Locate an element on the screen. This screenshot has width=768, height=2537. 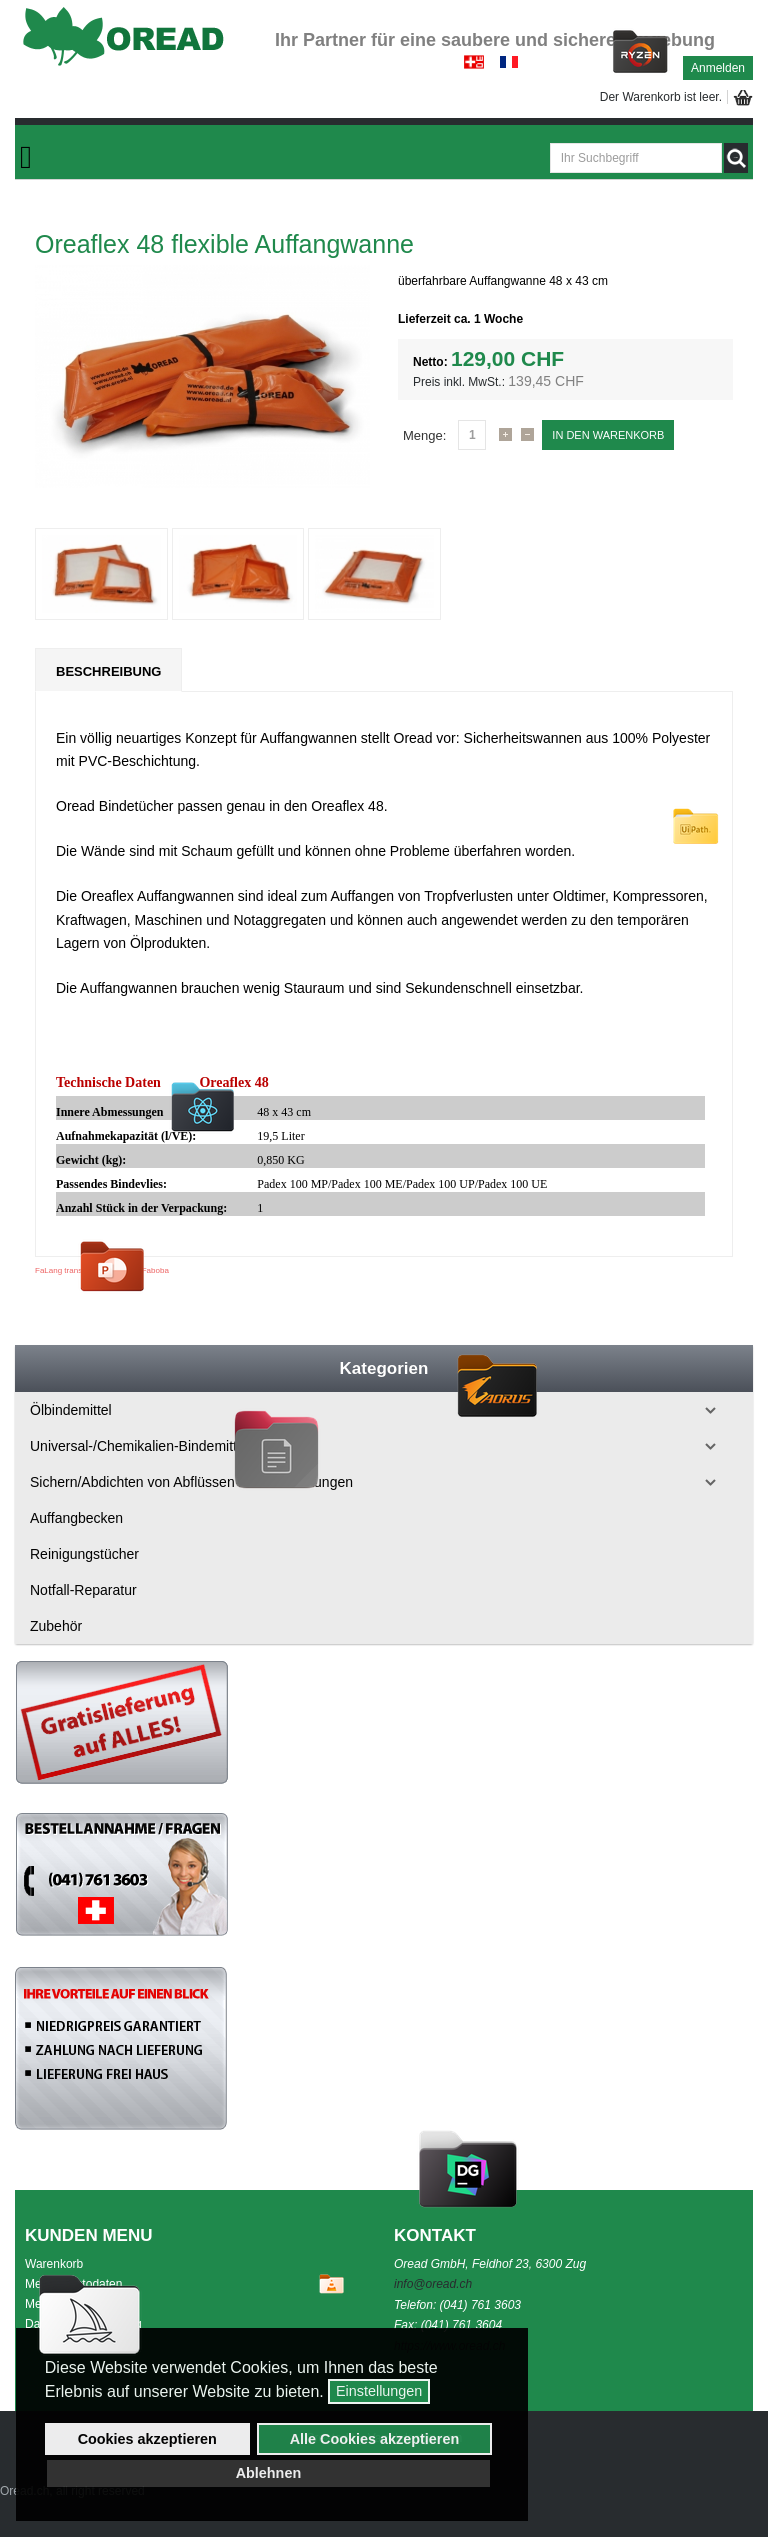
folder containing AMD Ryzen-related files or software is located at coordinates (640, 53).